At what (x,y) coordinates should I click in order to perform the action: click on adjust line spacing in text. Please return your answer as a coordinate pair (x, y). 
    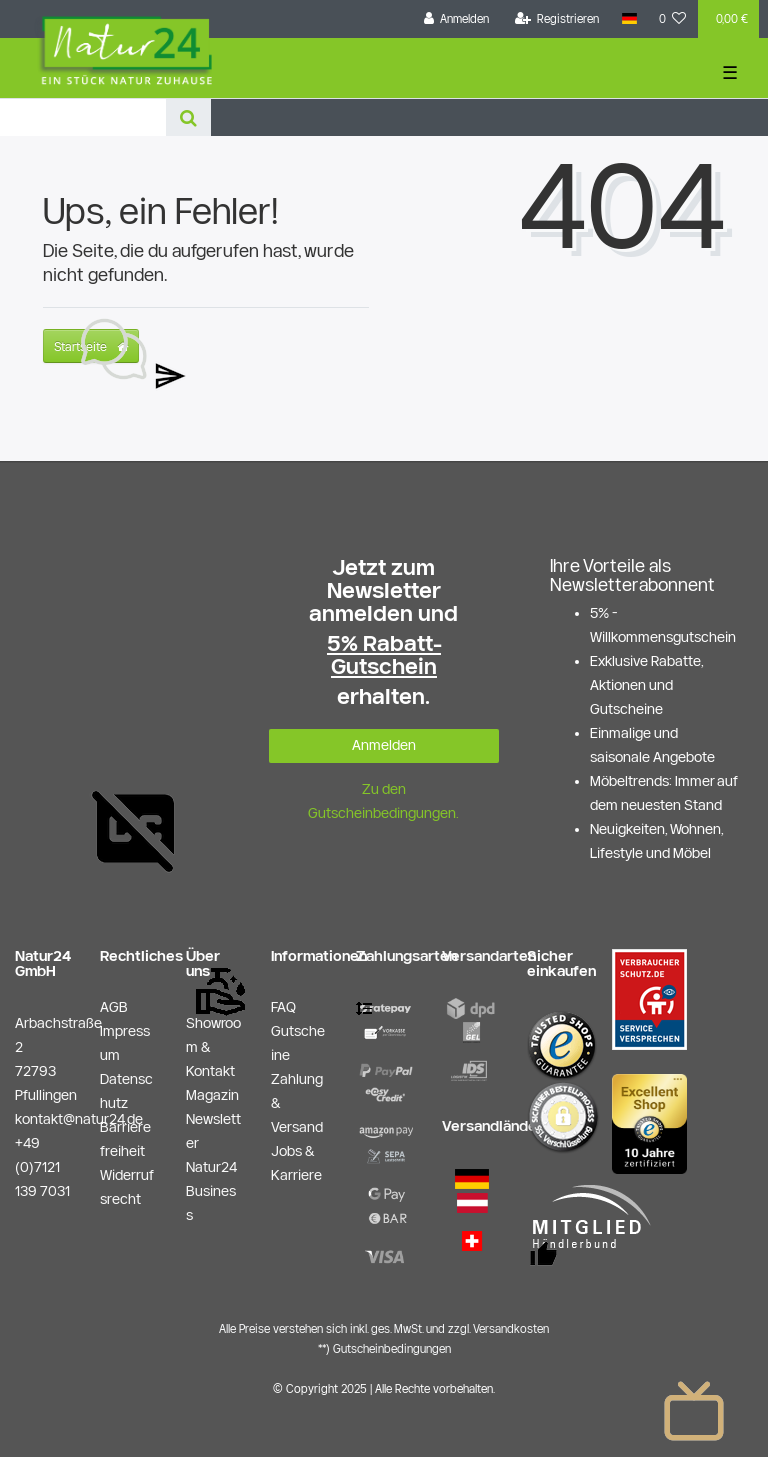
    Looking at the image, I should click on (364, 1008).